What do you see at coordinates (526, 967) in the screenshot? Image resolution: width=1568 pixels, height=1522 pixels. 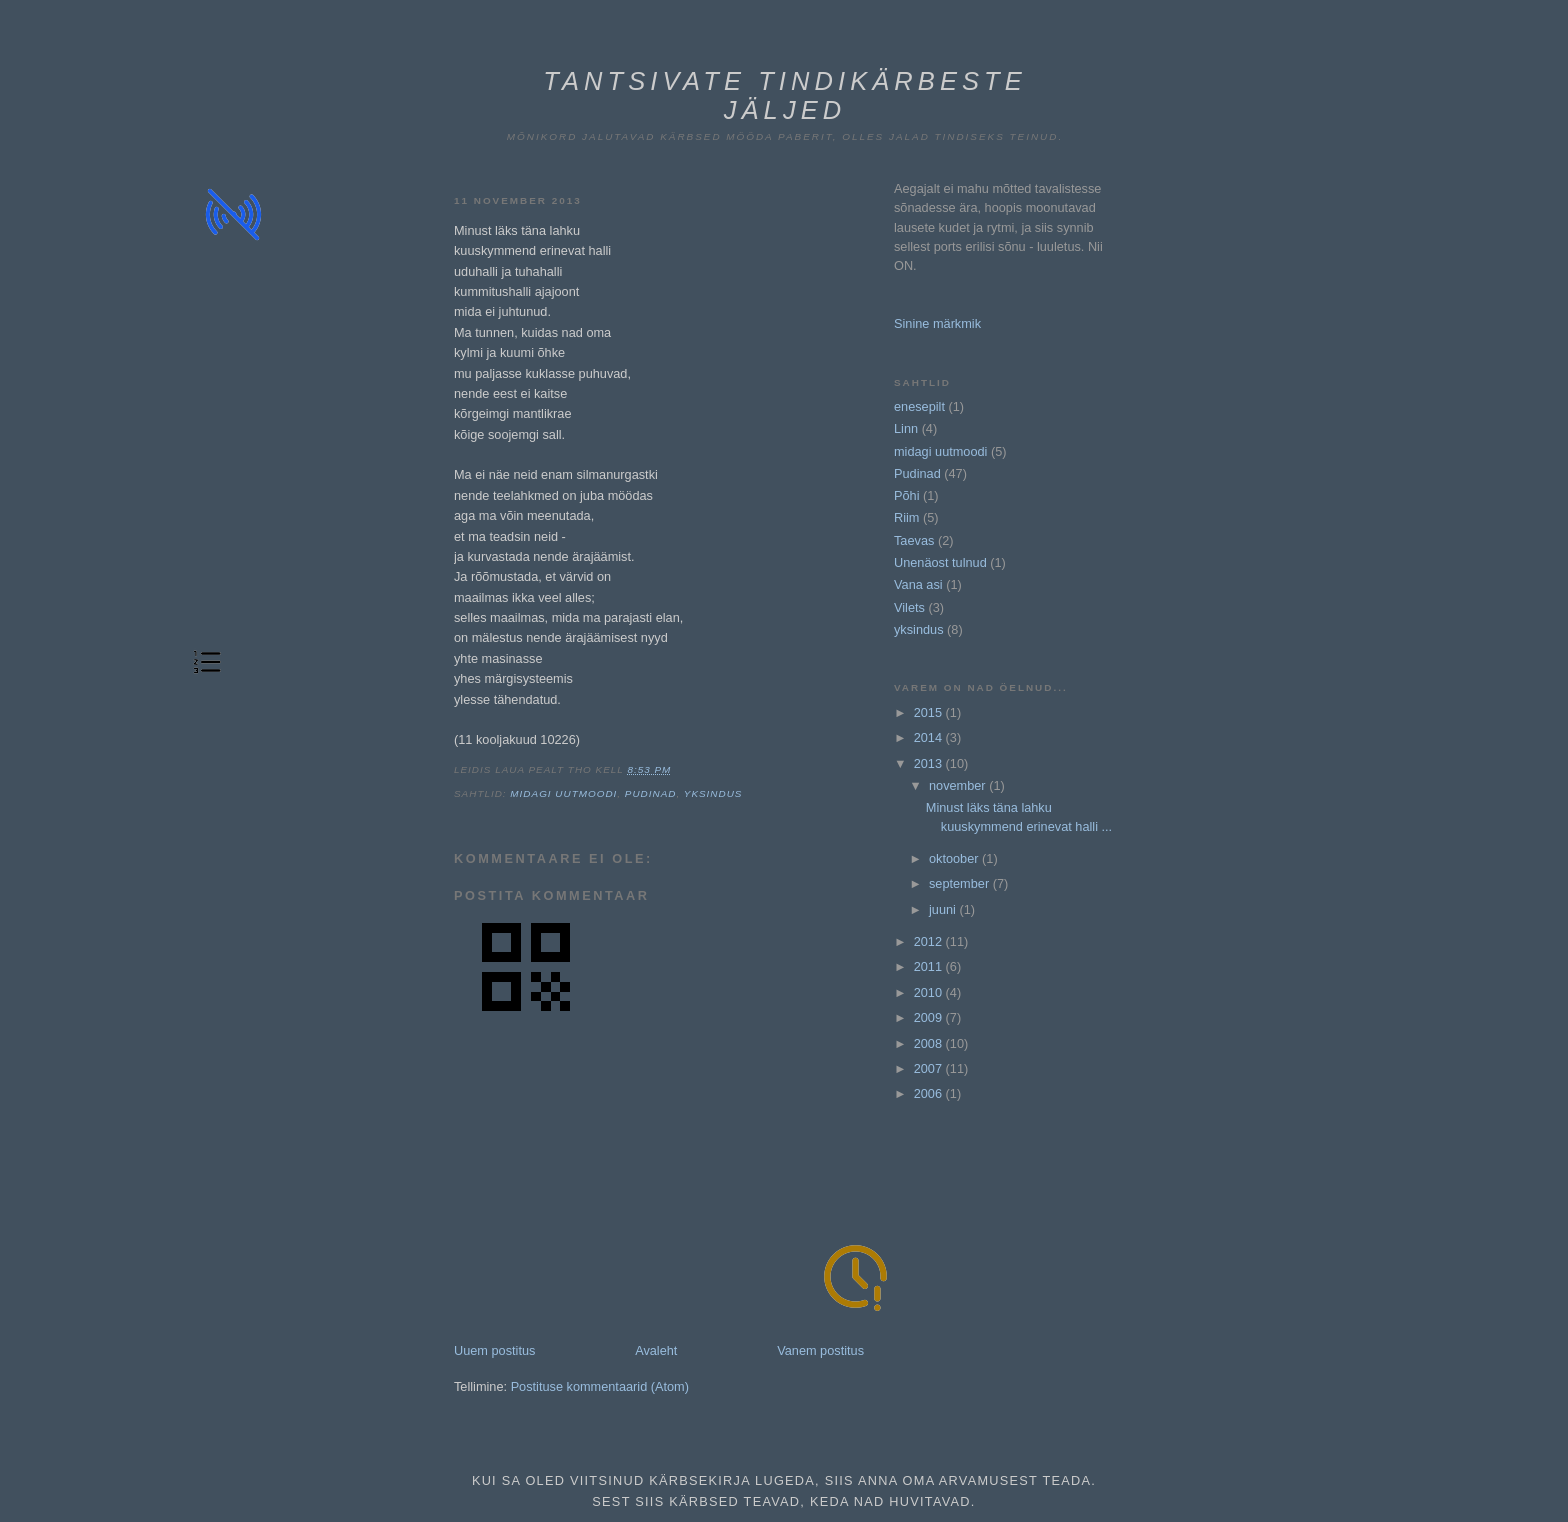 I see `scan or generate a QR code` at bounding box center [526, 967].